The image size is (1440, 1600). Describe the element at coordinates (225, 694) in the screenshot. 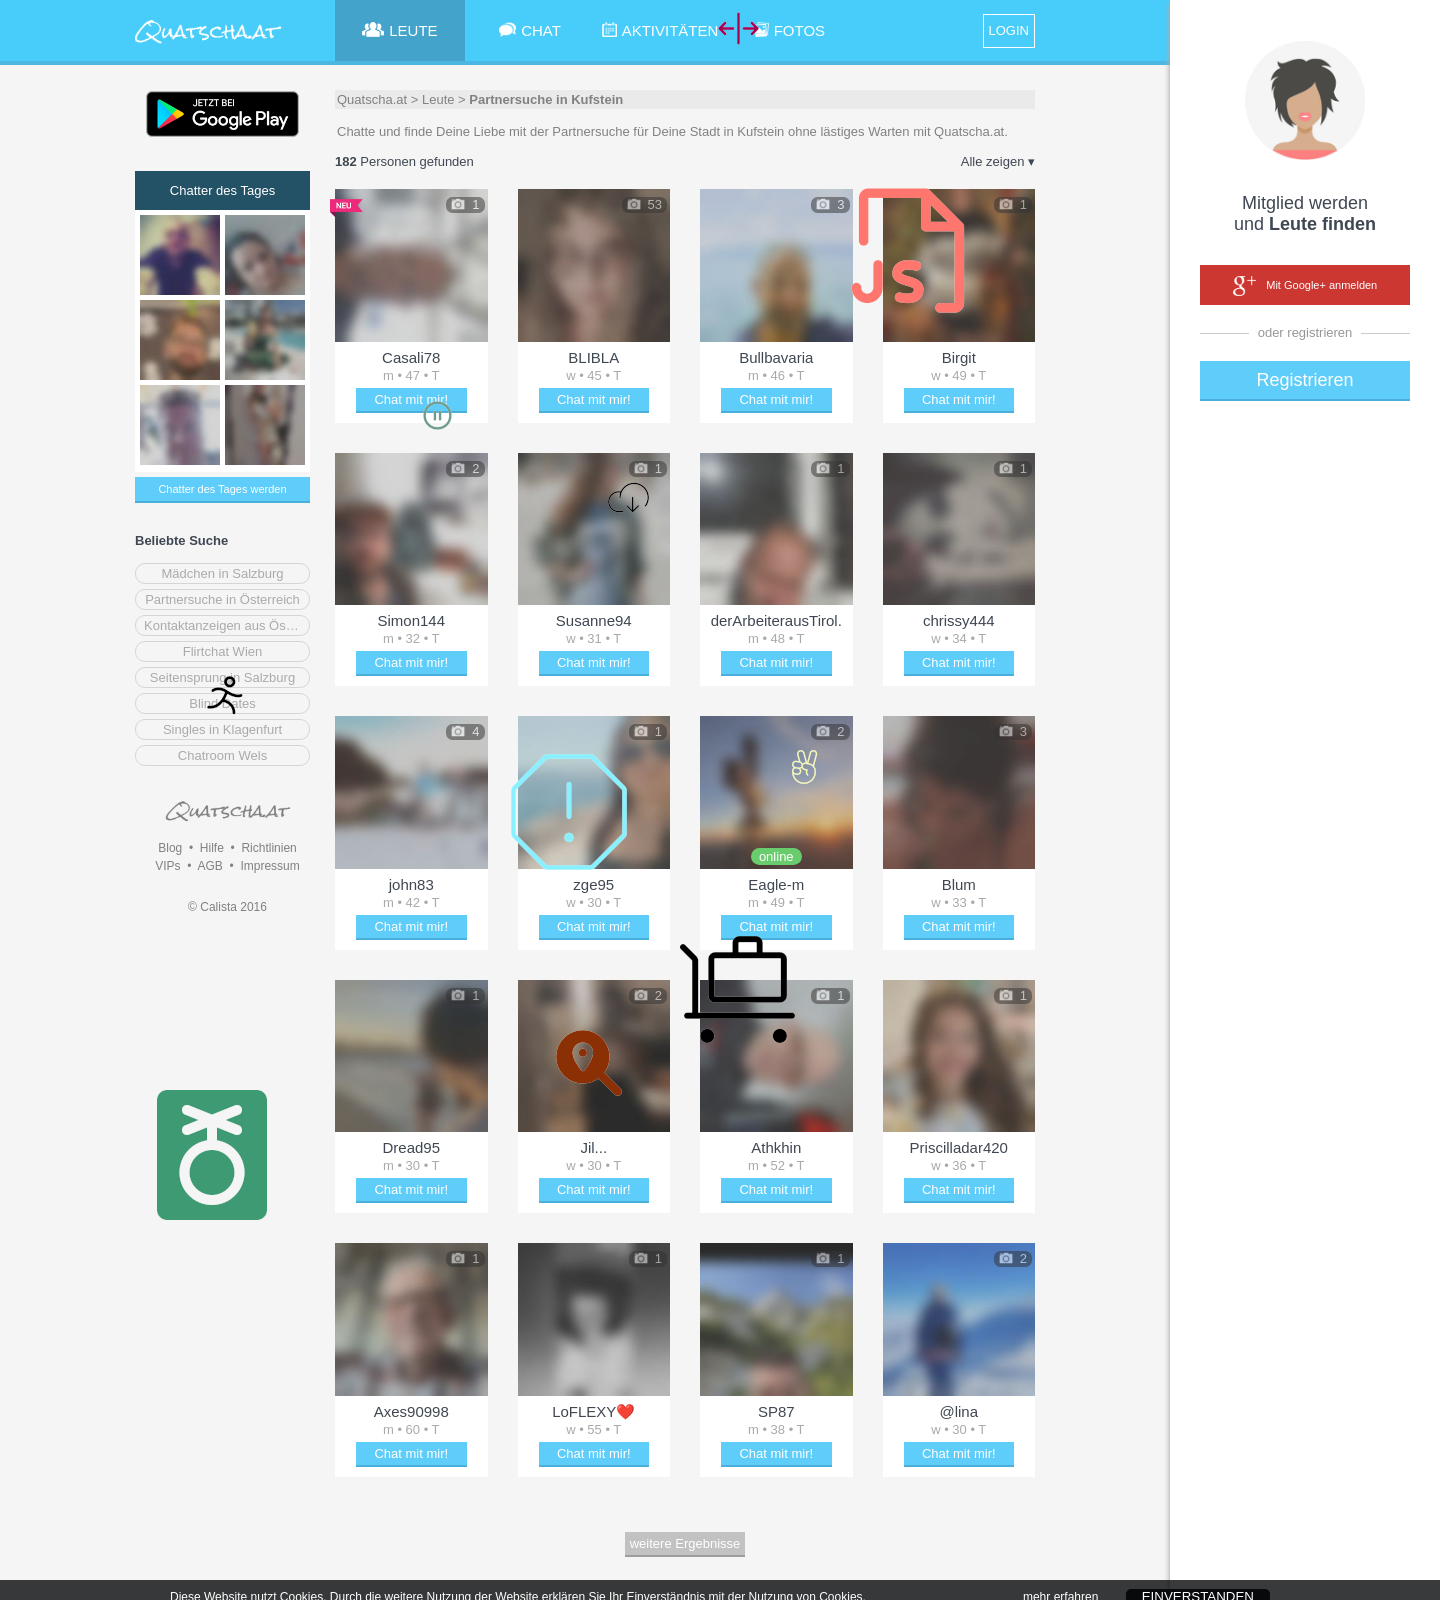

I see `start a running or fitness activity` at that location.